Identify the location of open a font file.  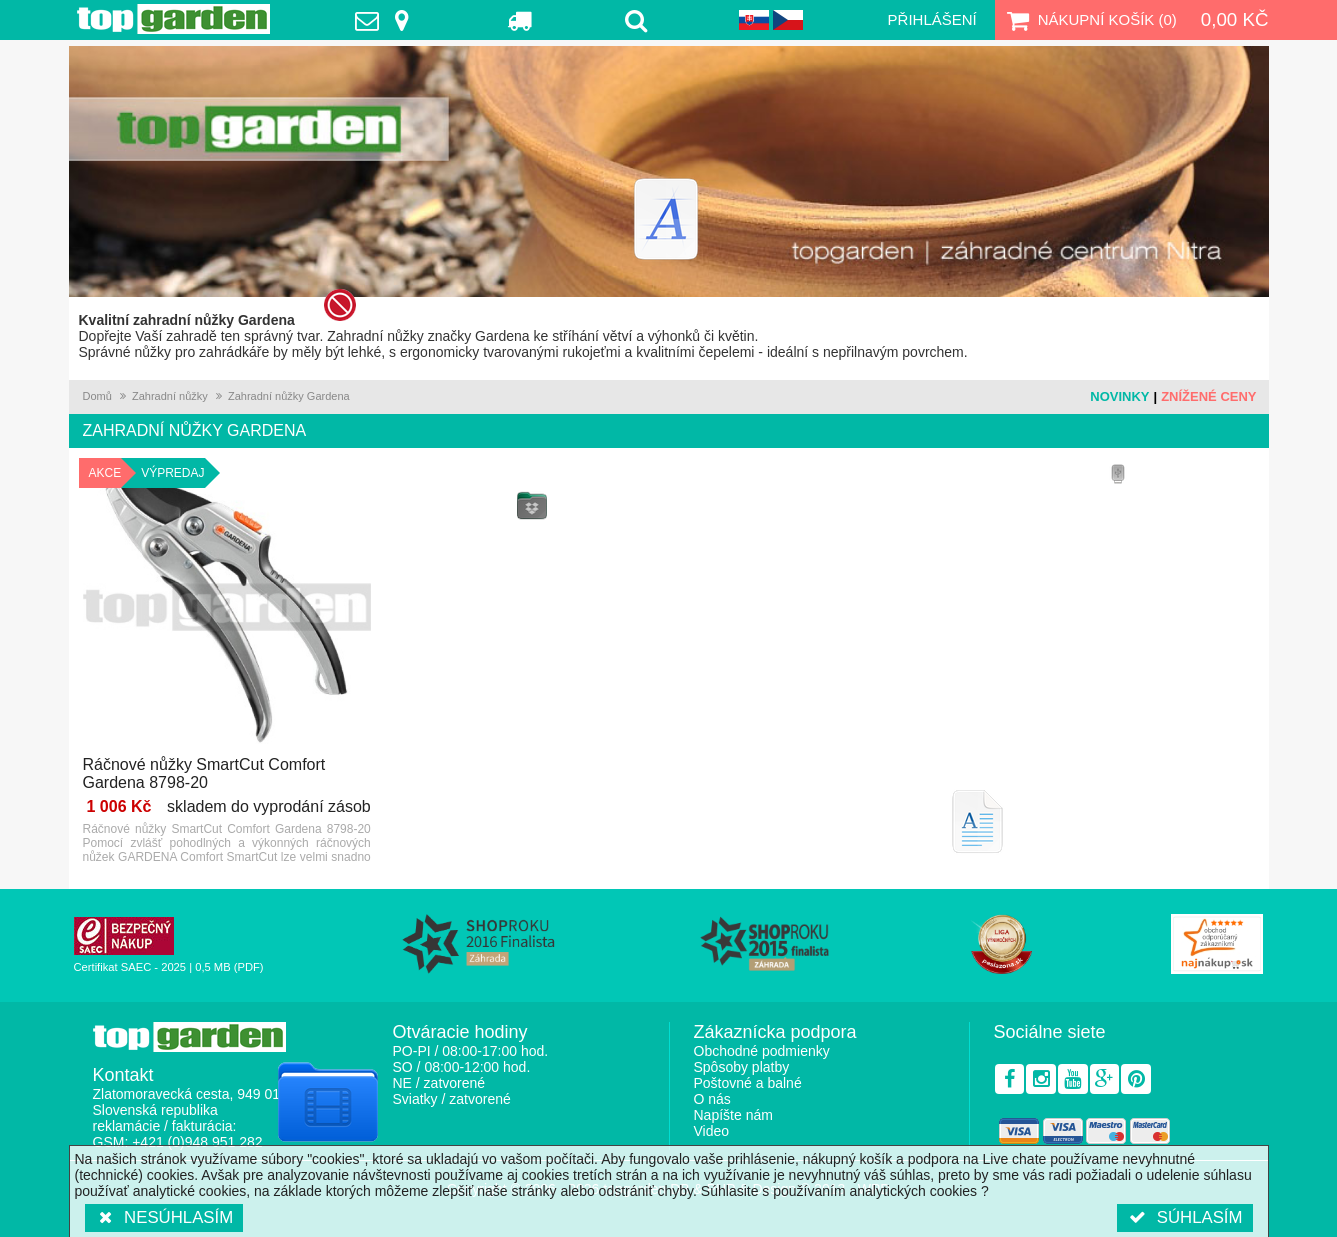
(666, 219).